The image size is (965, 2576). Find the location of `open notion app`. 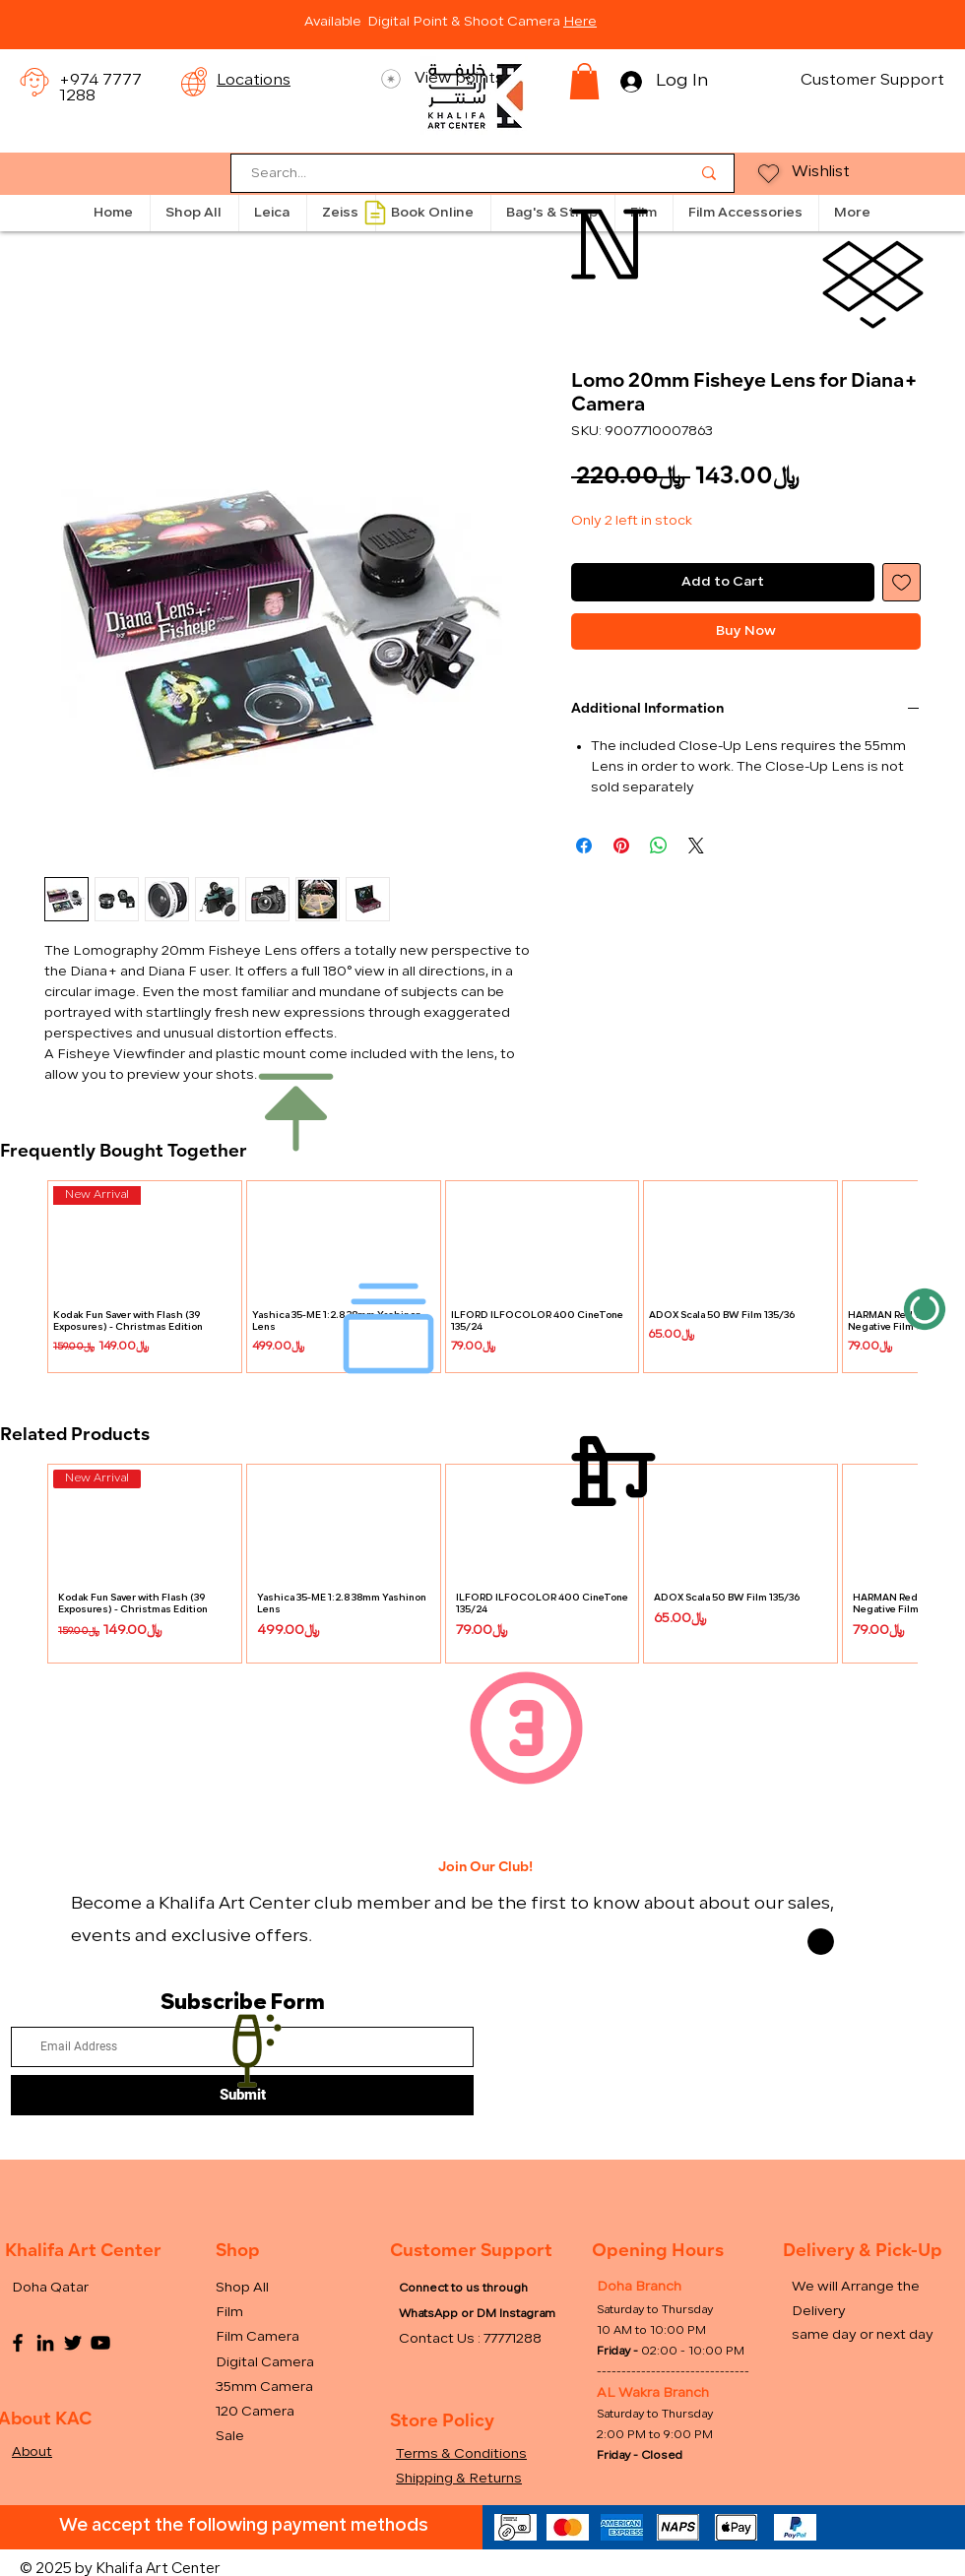

open notion app is located at coordinates (610, 244).